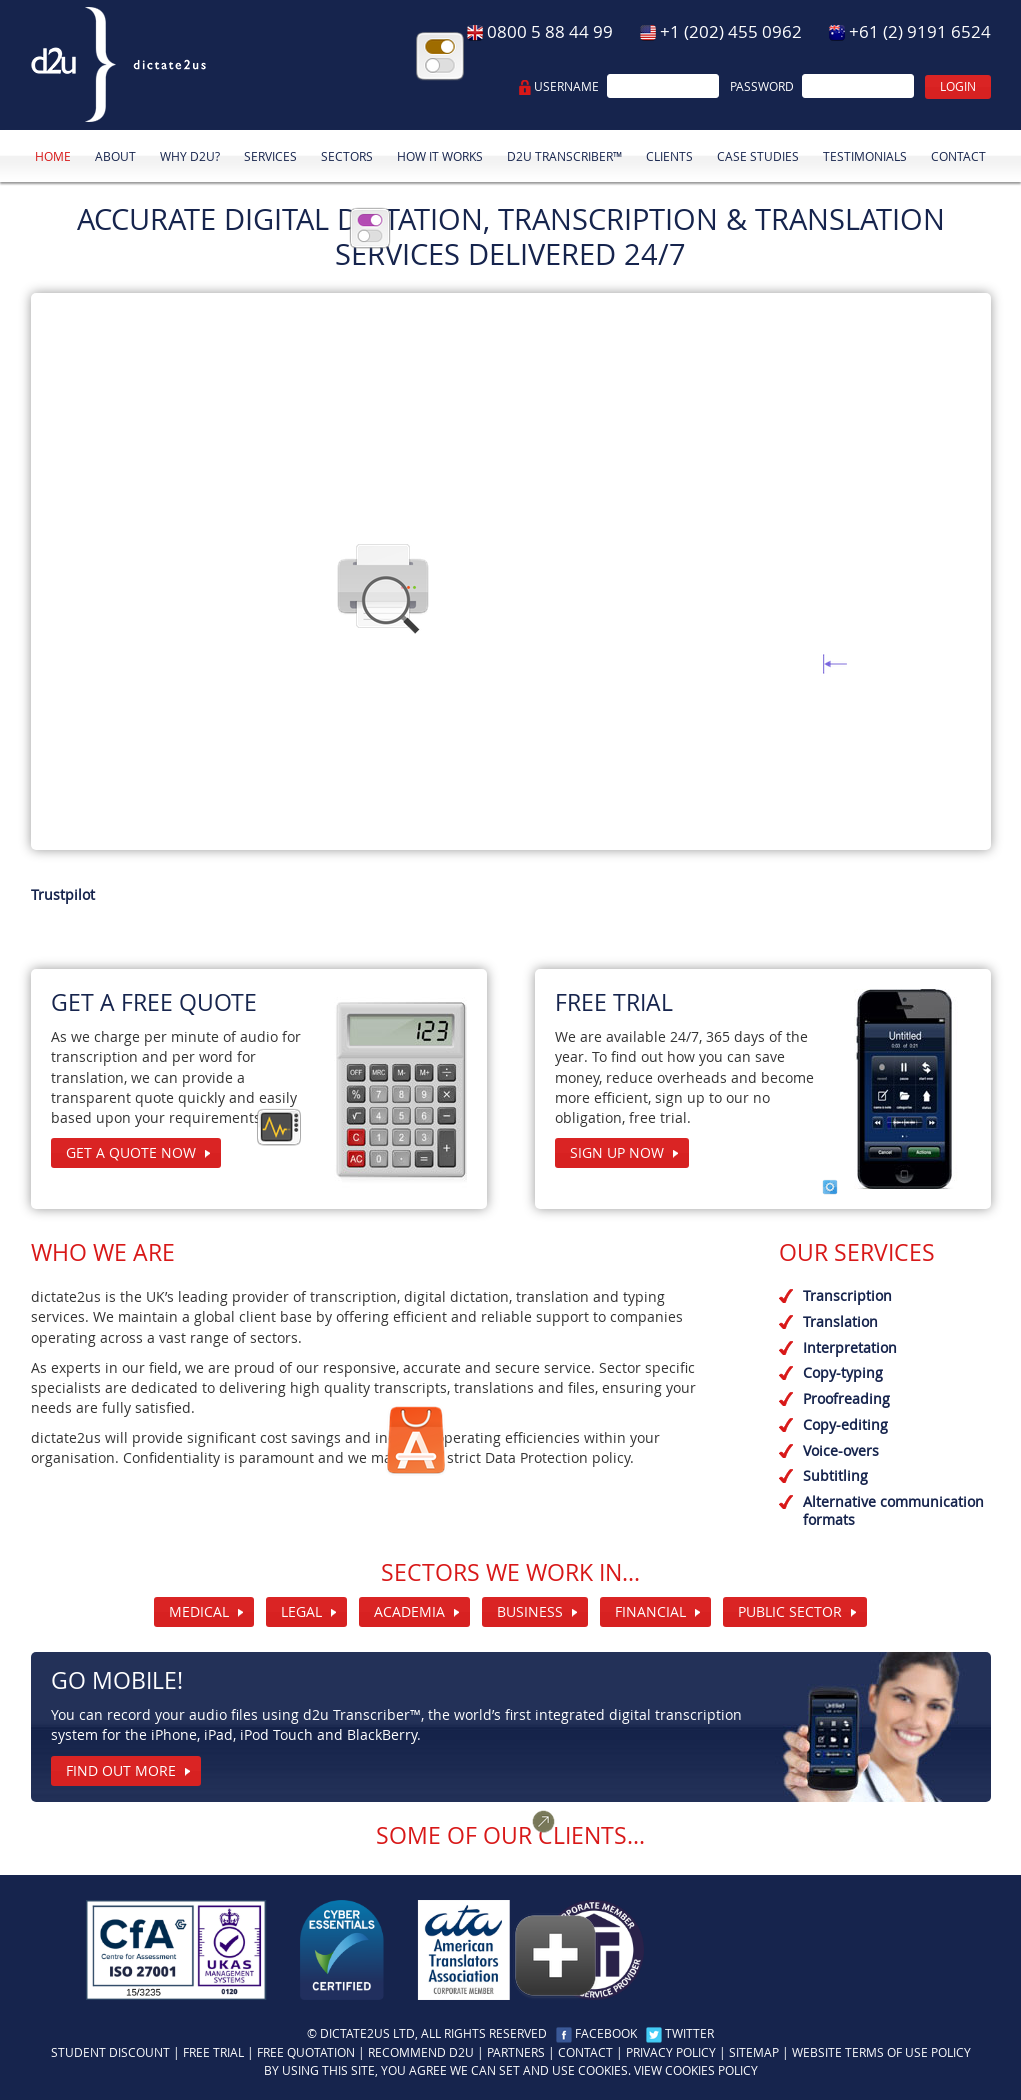 This screenshot has width=1021, height=2100. What do you see at coordinates (543, 1821) in the screenshot?
I see `indicates a symbolic link or shortcut to another file` at bounding box center [543, 1821].